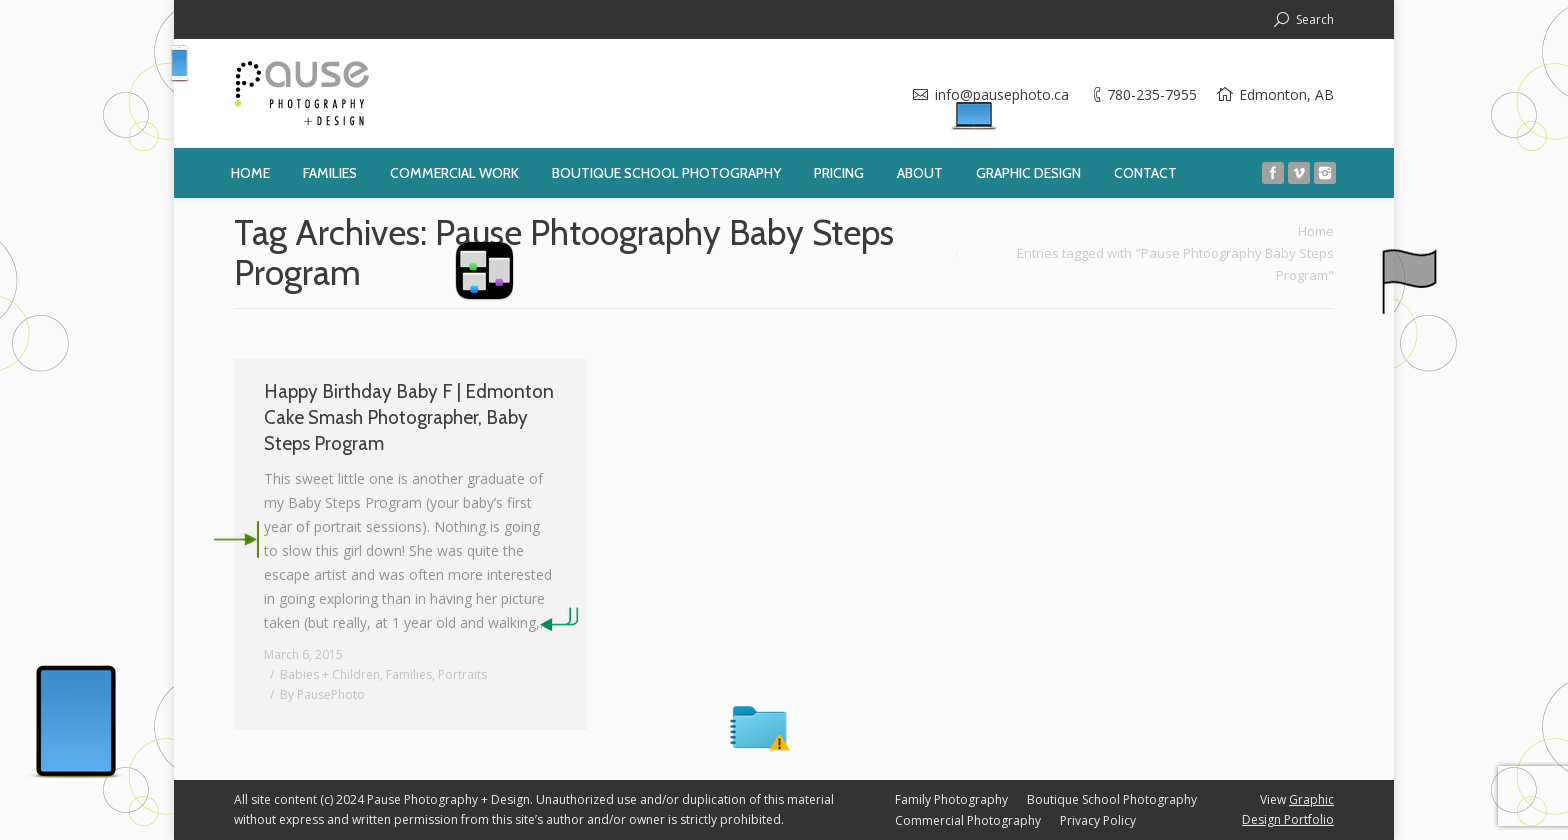 The width and height of the screenshot is (1568, 840). What do you see at coordinates (759, 728) in the screenshot?
I see `access system log files` at bounding box center [759, 728].